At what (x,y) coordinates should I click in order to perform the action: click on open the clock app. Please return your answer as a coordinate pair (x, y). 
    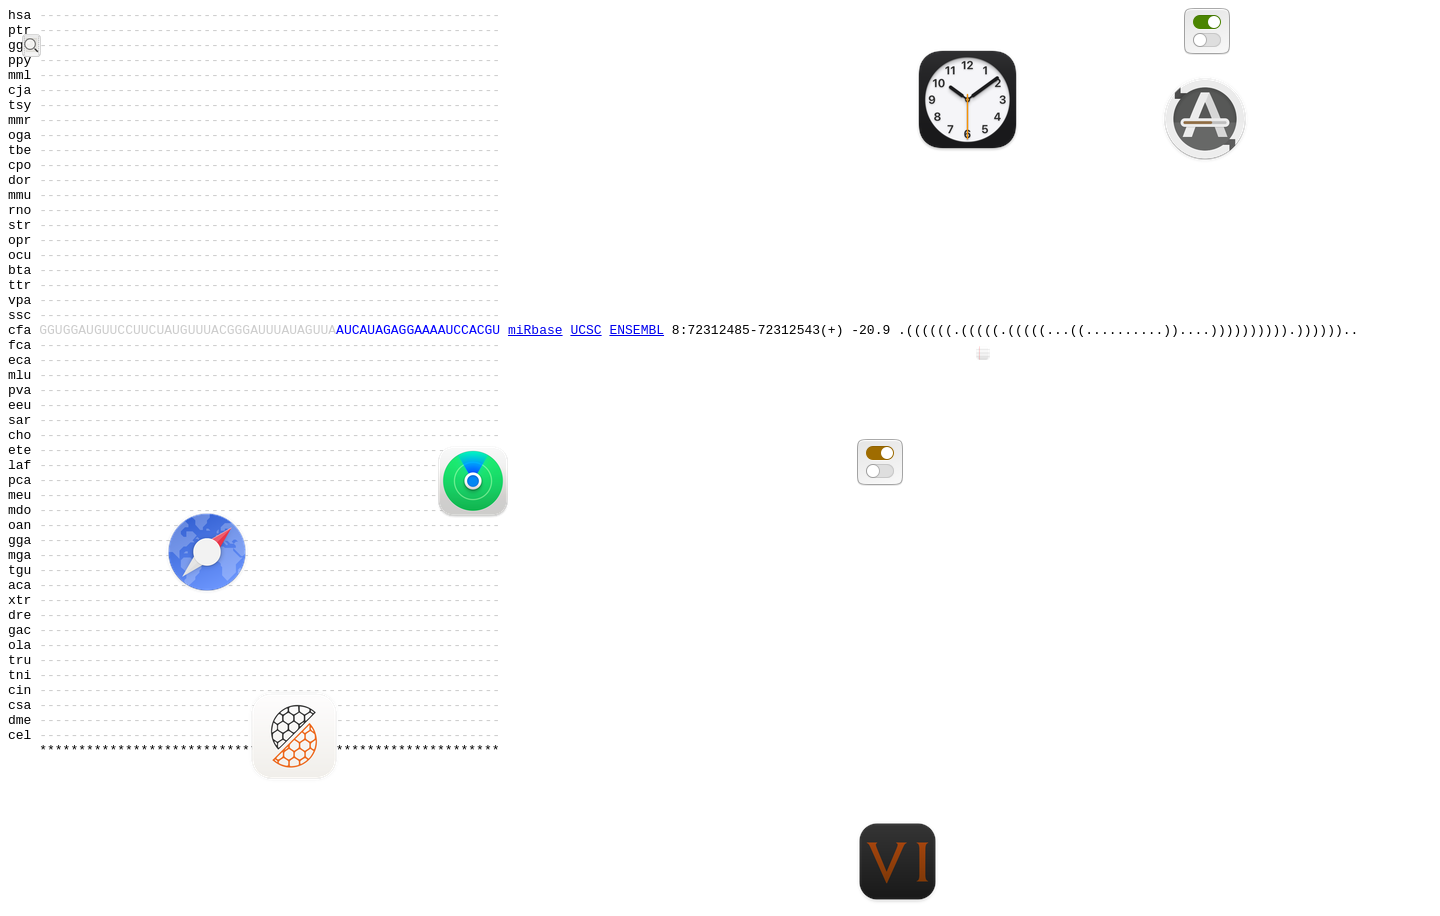
    Looking at the image, I should click on (967, 99).